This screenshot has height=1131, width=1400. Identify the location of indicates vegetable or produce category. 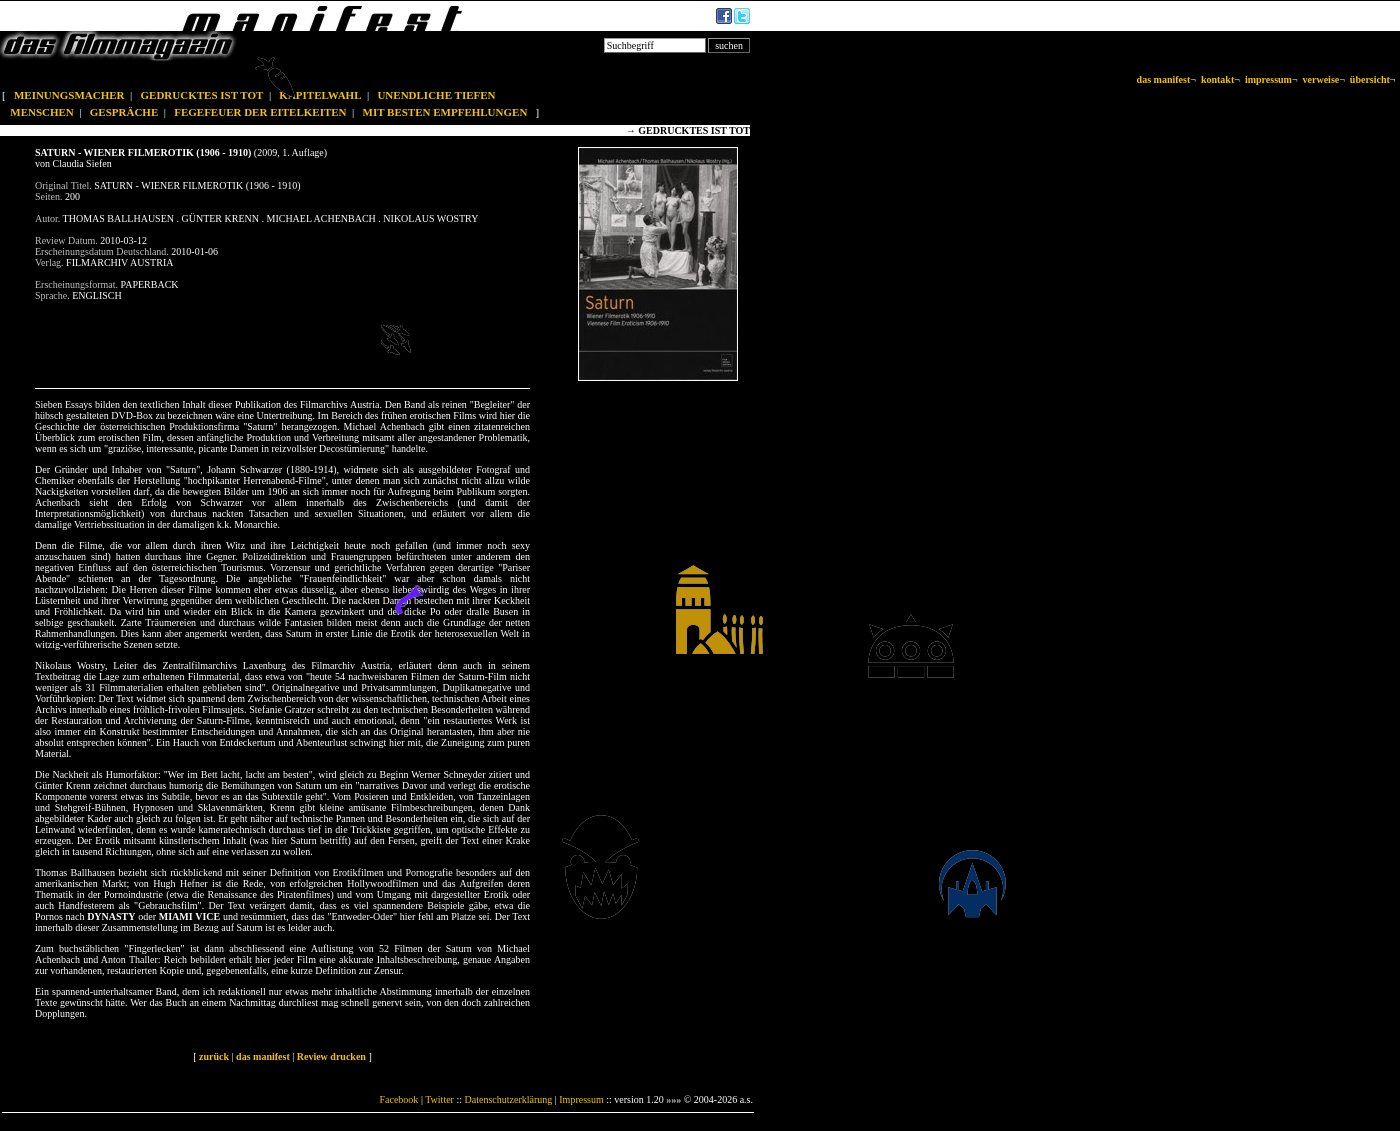
(276, 78).